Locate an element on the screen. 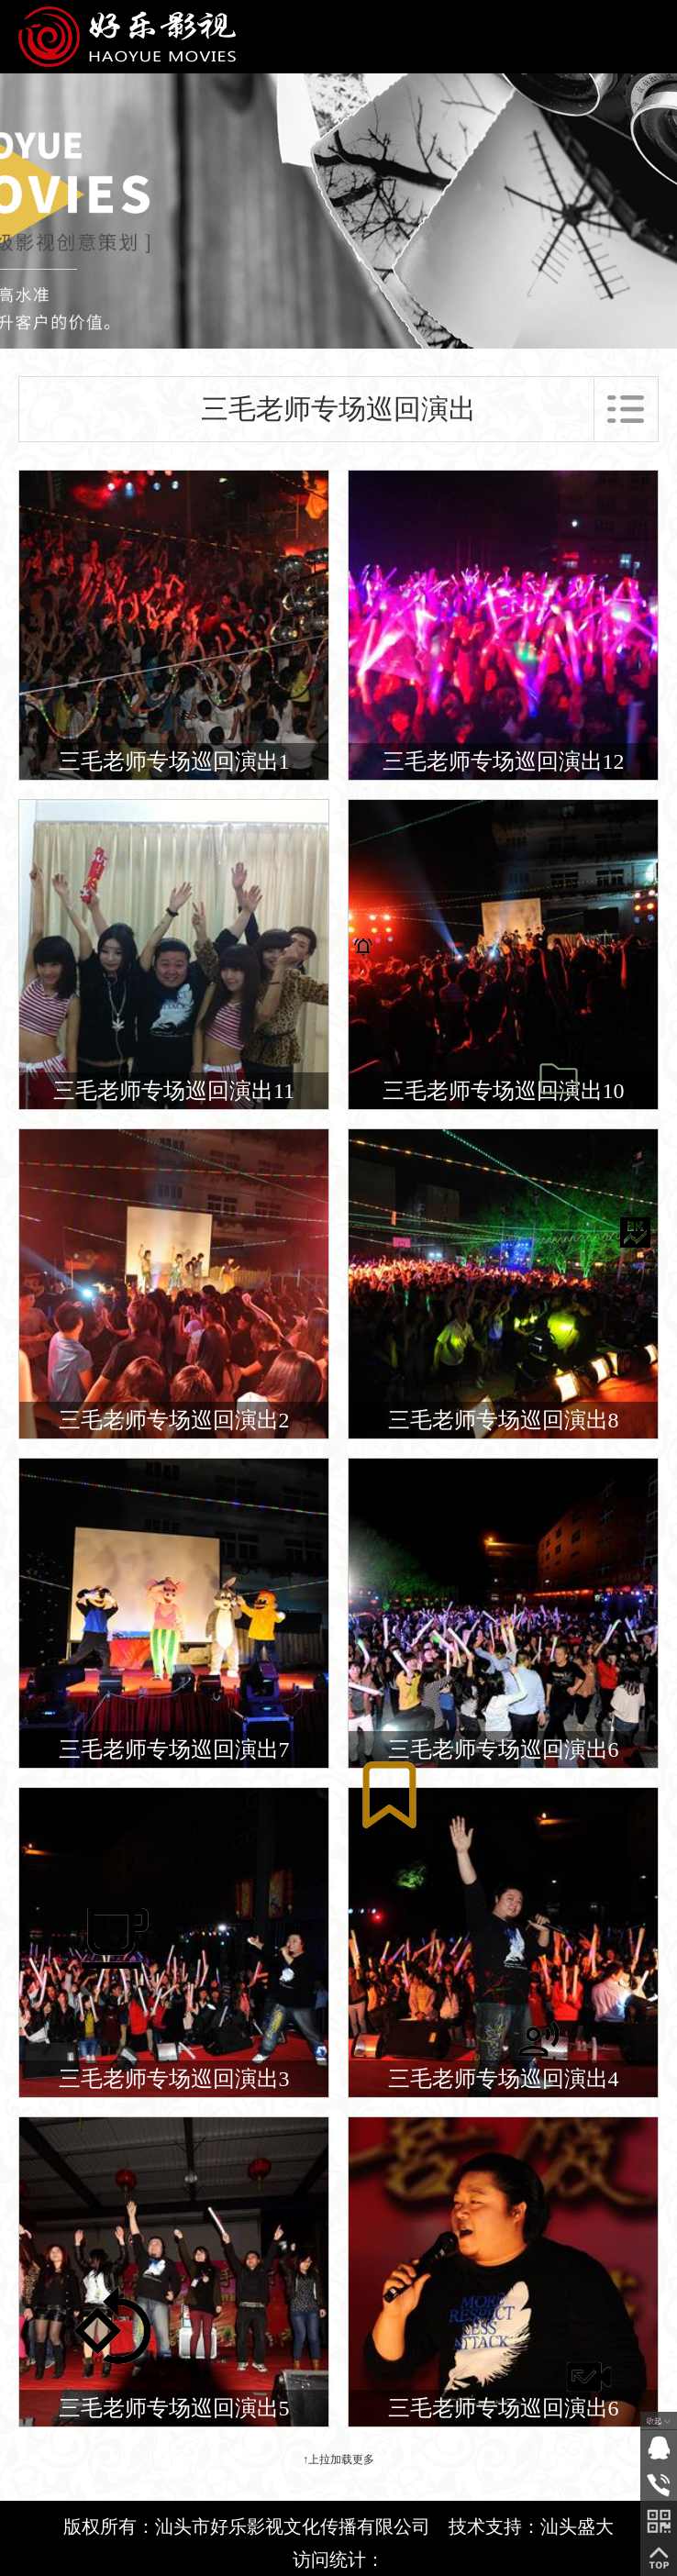 Image resolution: width=677 pixels, height=2576 pixels. open file folder is located at coordinates (559, 1078).